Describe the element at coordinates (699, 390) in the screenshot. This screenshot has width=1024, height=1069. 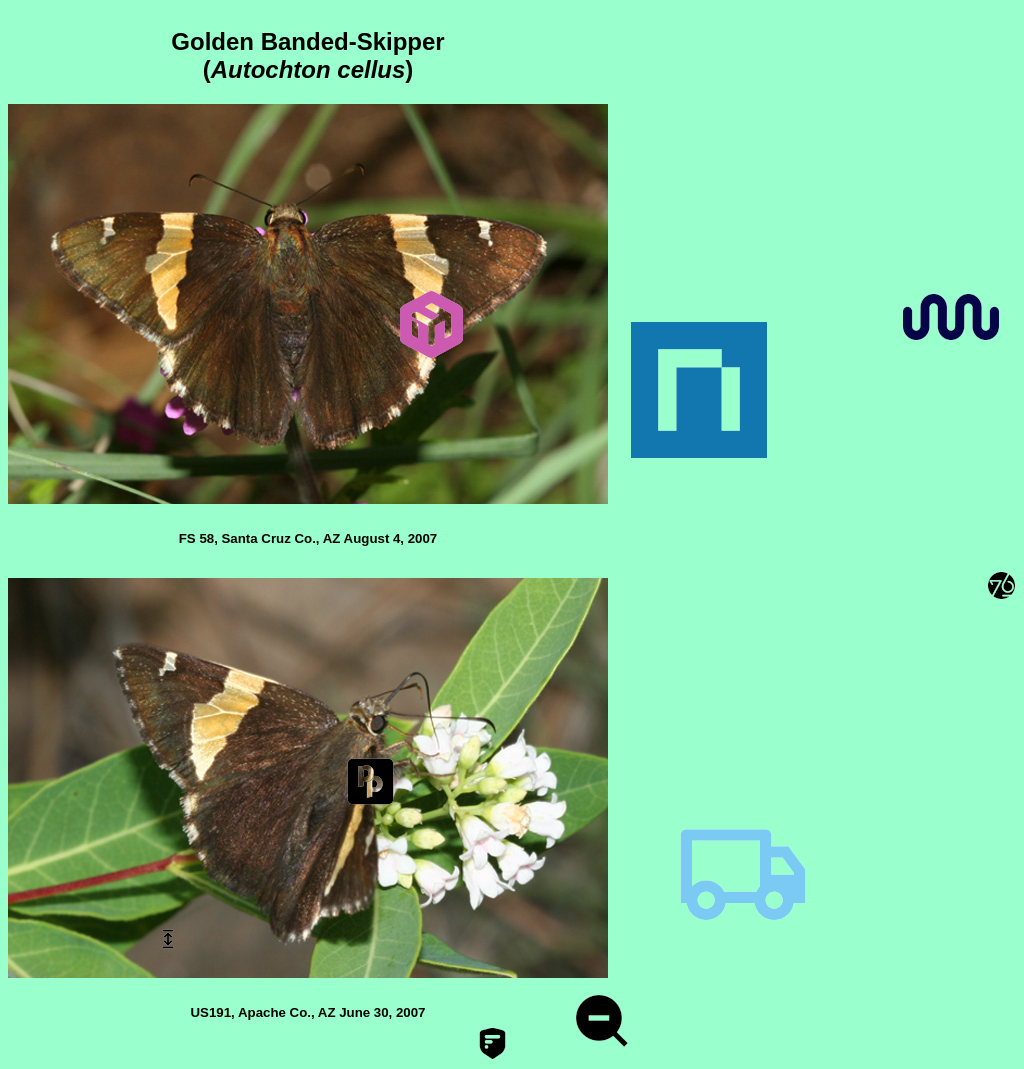
I see `visit NameMC website` at that location.